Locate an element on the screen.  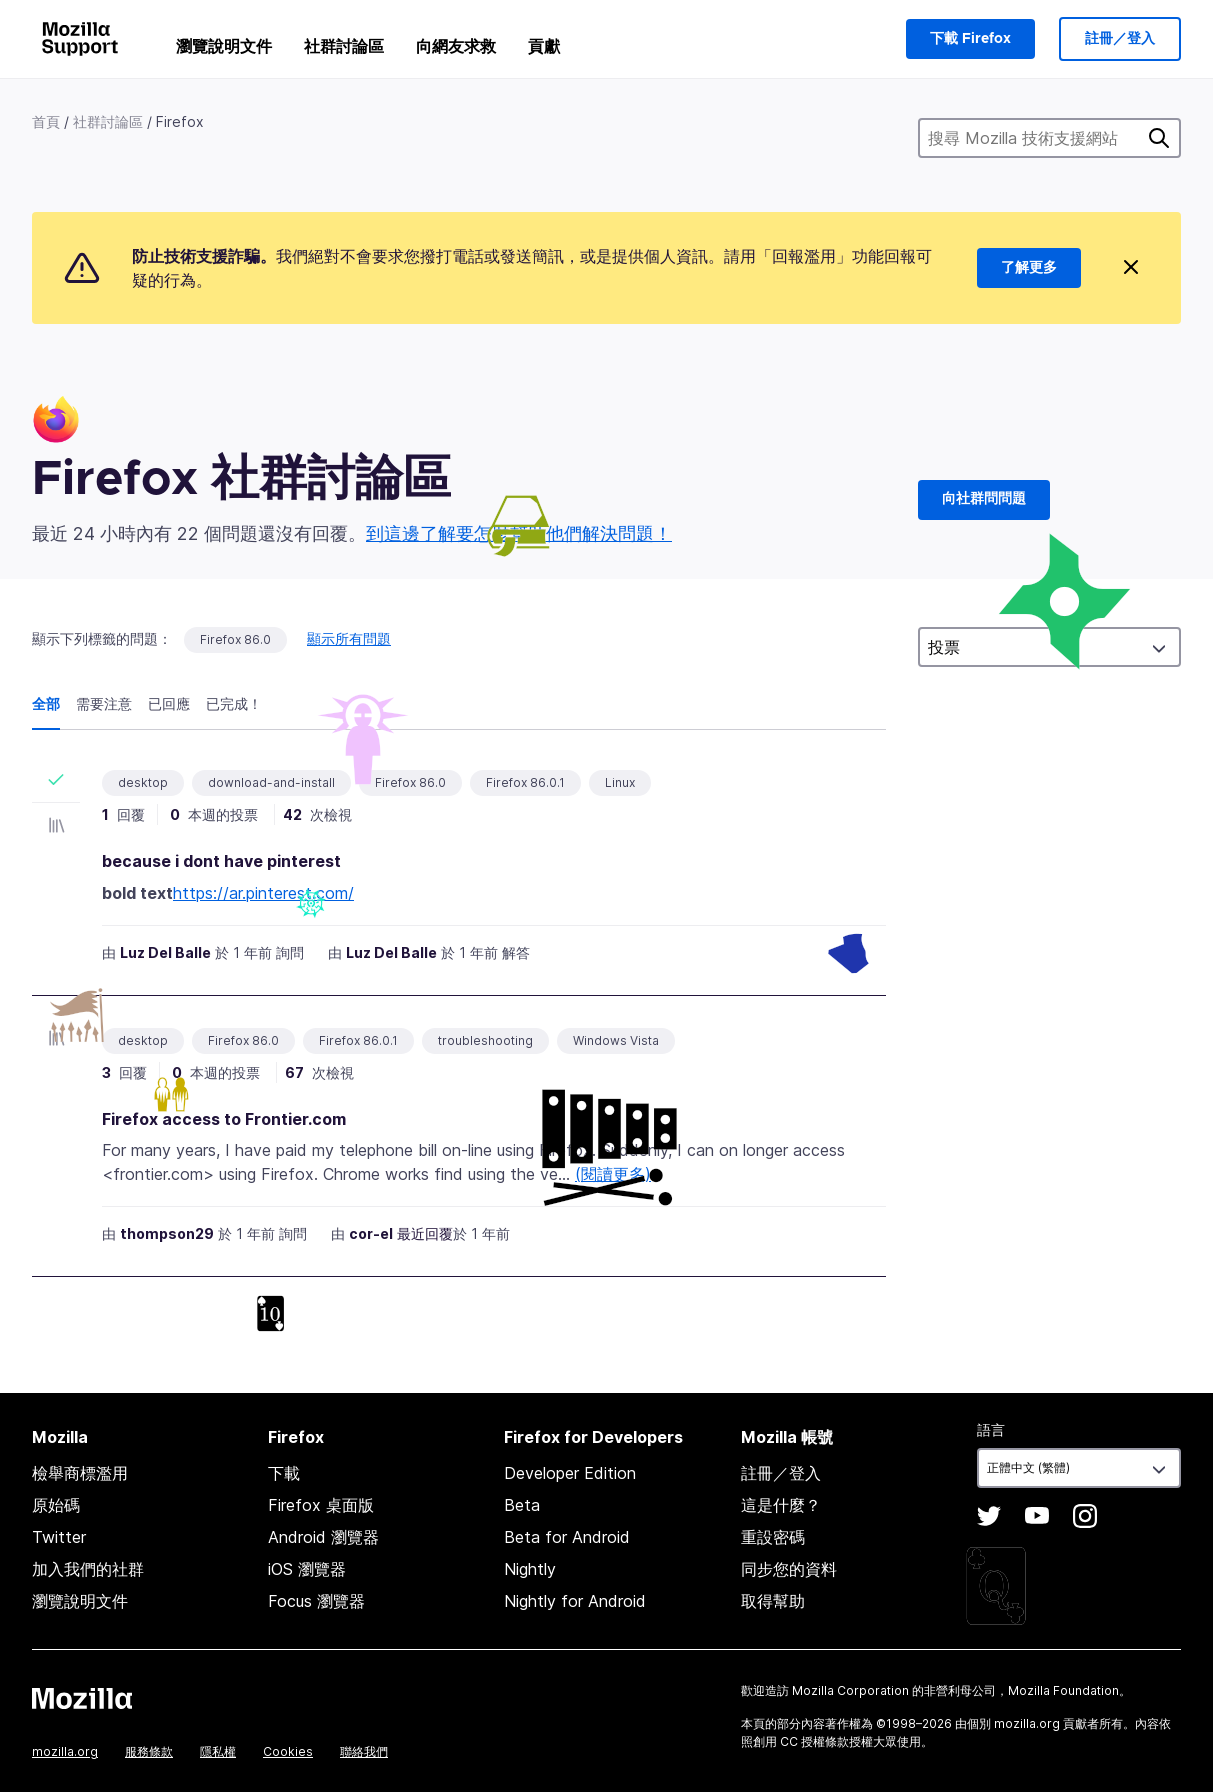
ninja or stealth game mode is located at coordinates (1064, 601).